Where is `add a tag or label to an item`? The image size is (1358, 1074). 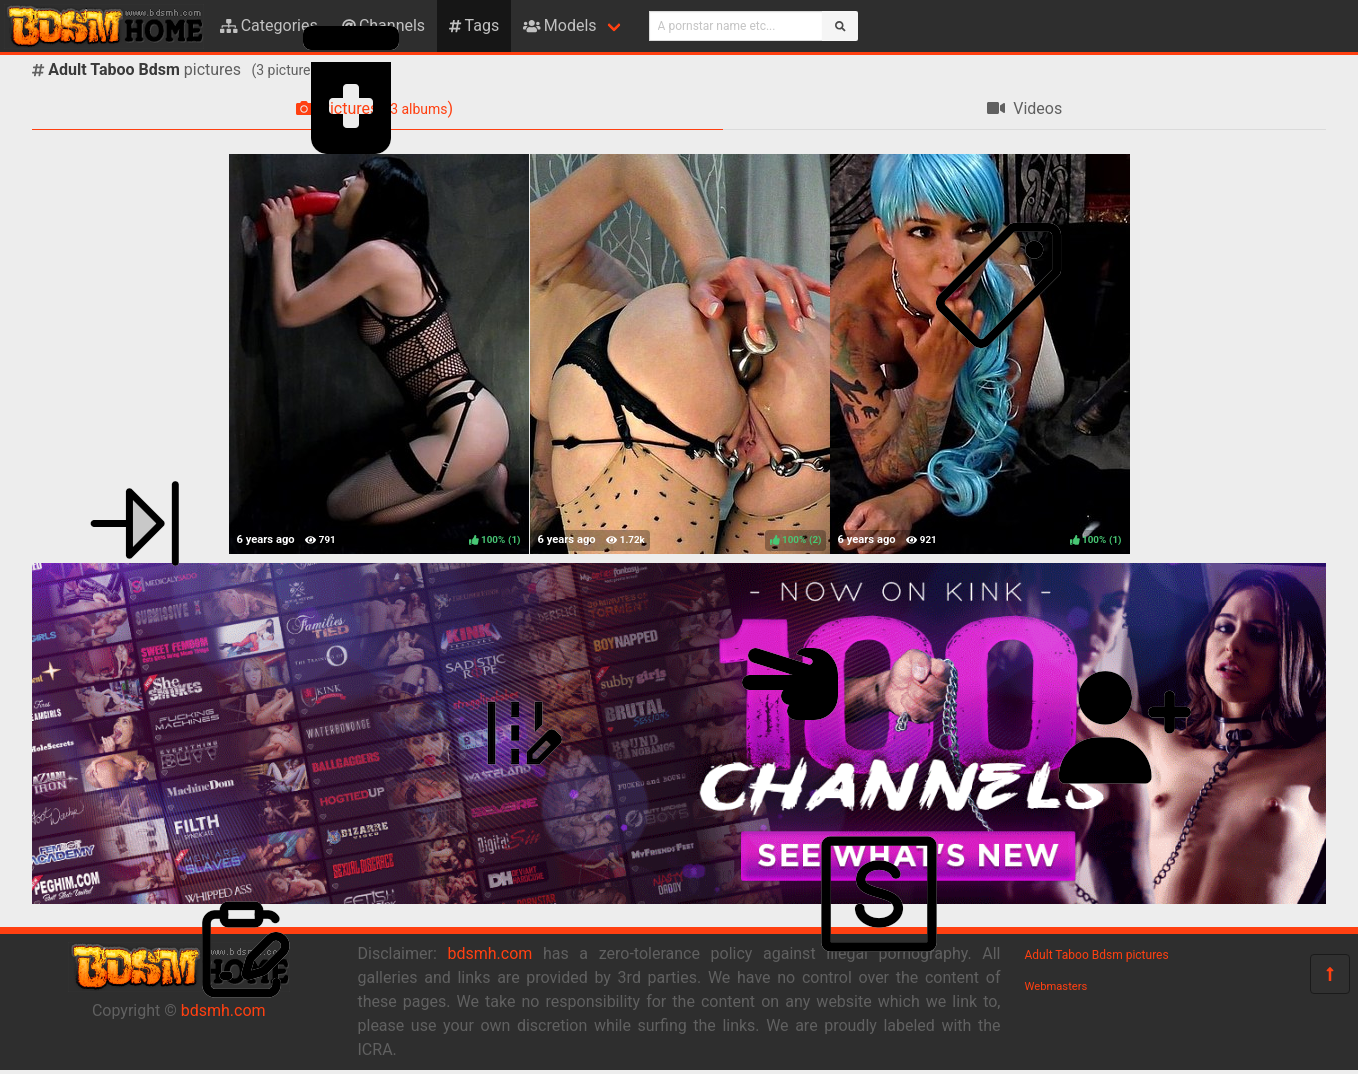 add a tag or label to an item is located at coordinates (998, 285).